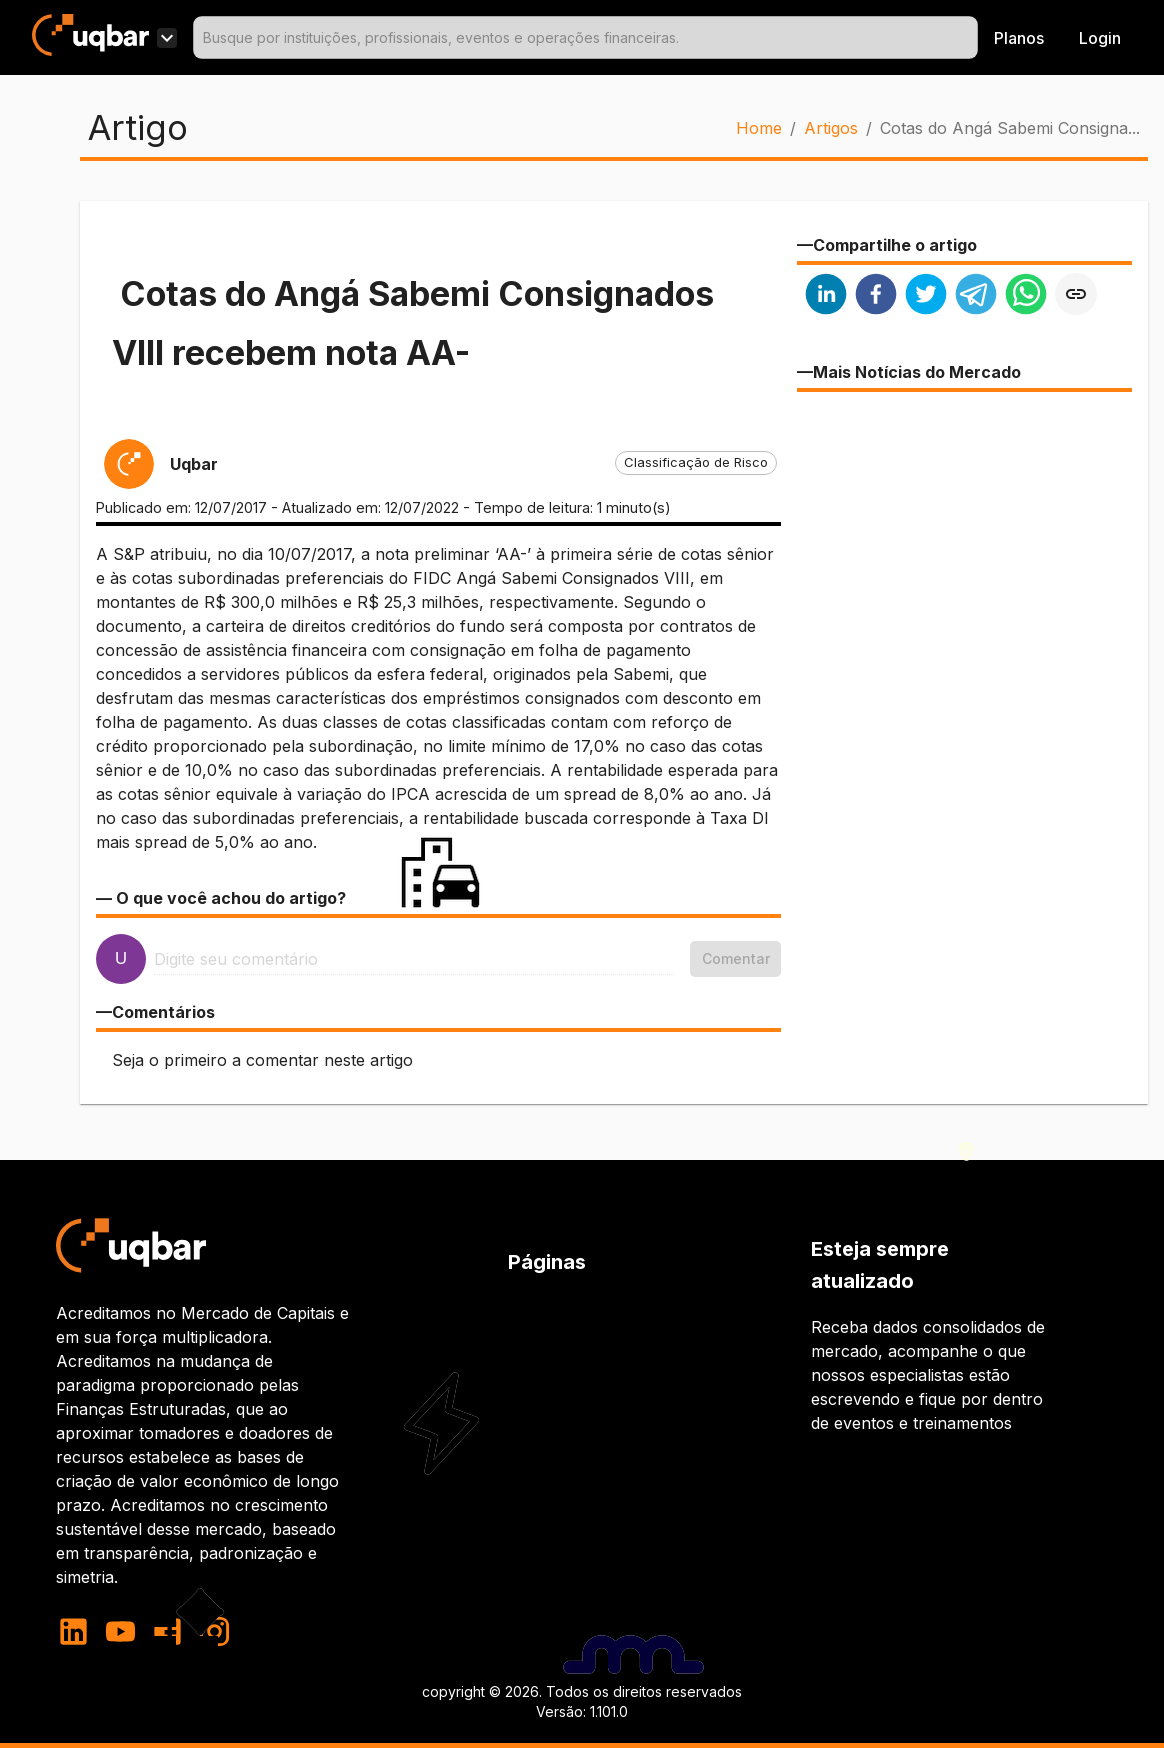 The width and height of the screenshot is (1164, 1748). I want to click on indicates fast or instant action, so click(441, 1423).